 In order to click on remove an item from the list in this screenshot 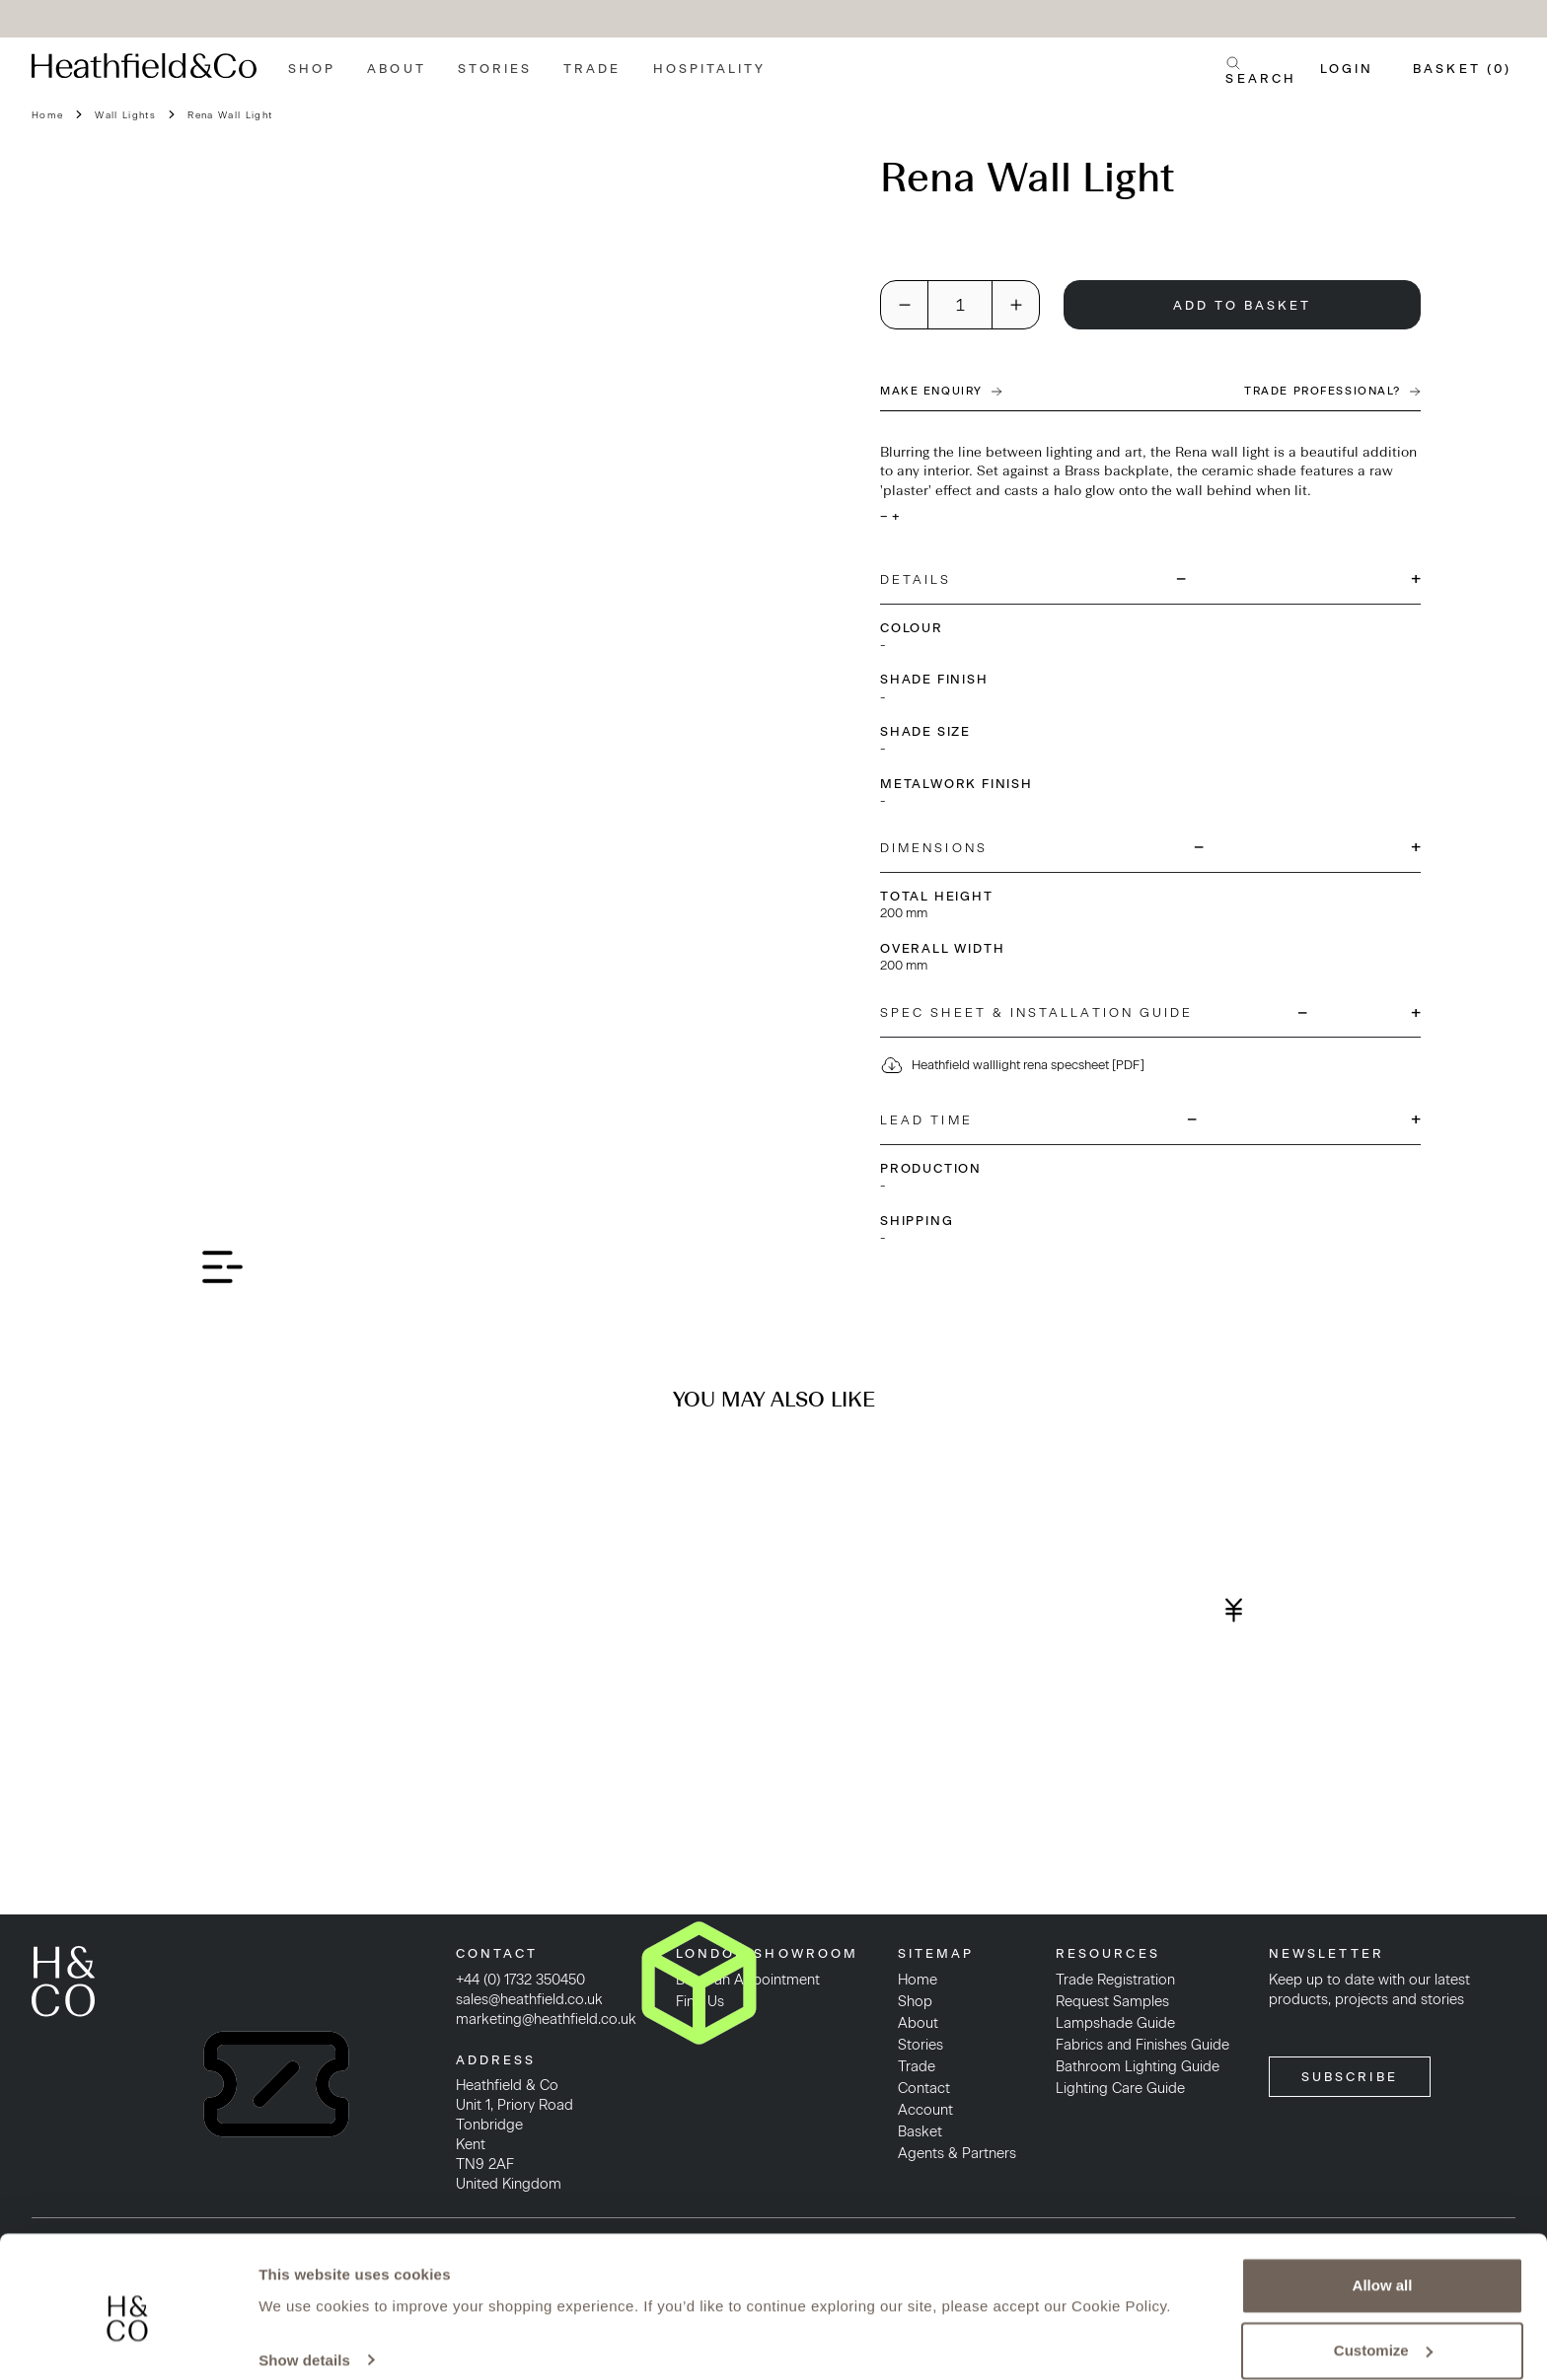, I will do `click(222, 1266)`.